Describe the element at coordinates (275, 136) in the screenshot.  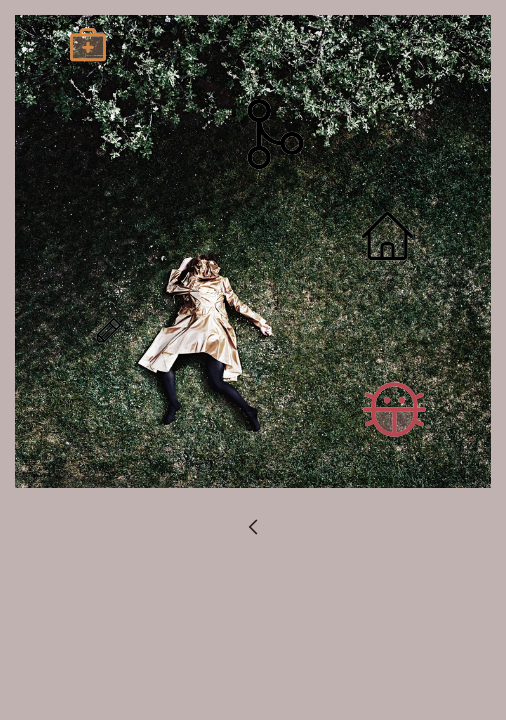
I see `merge branches in version control` at that location.